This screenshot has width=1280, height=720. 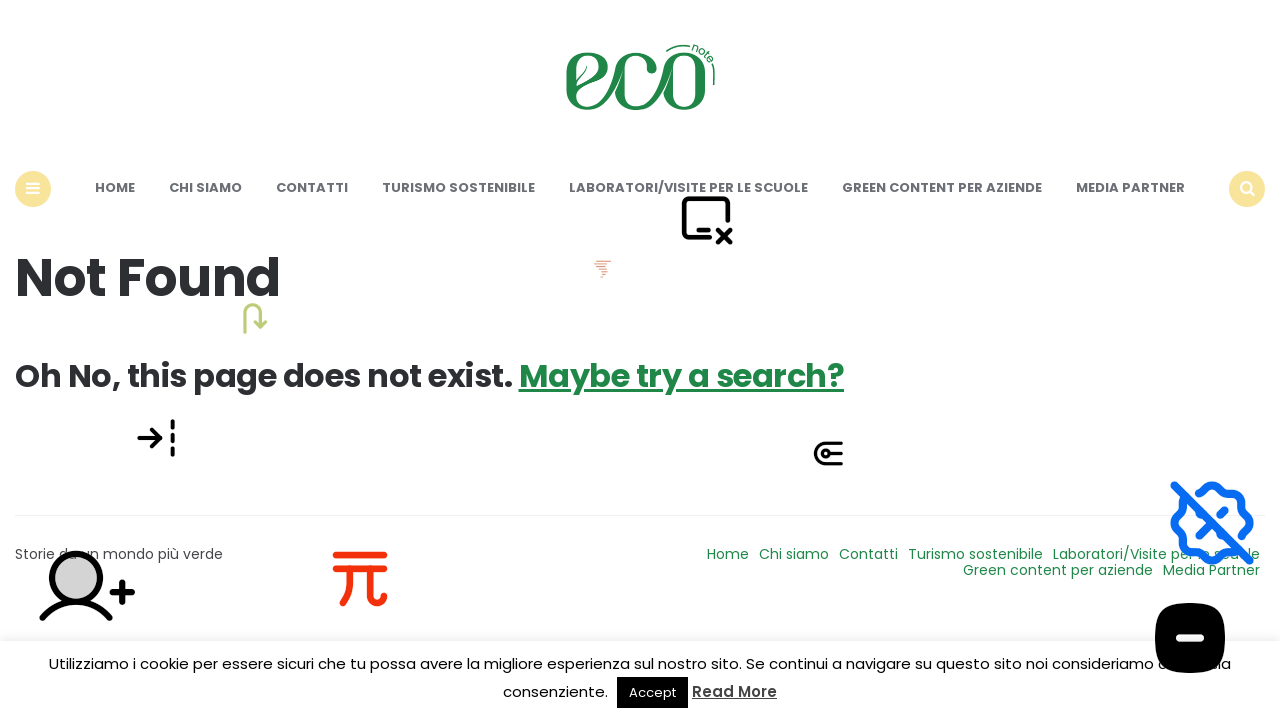 What do you see at coordinates (360, 579) in the screenshot?
I see `indicates chinese yuan/renminbi currency` at bounding box center [360, 579].